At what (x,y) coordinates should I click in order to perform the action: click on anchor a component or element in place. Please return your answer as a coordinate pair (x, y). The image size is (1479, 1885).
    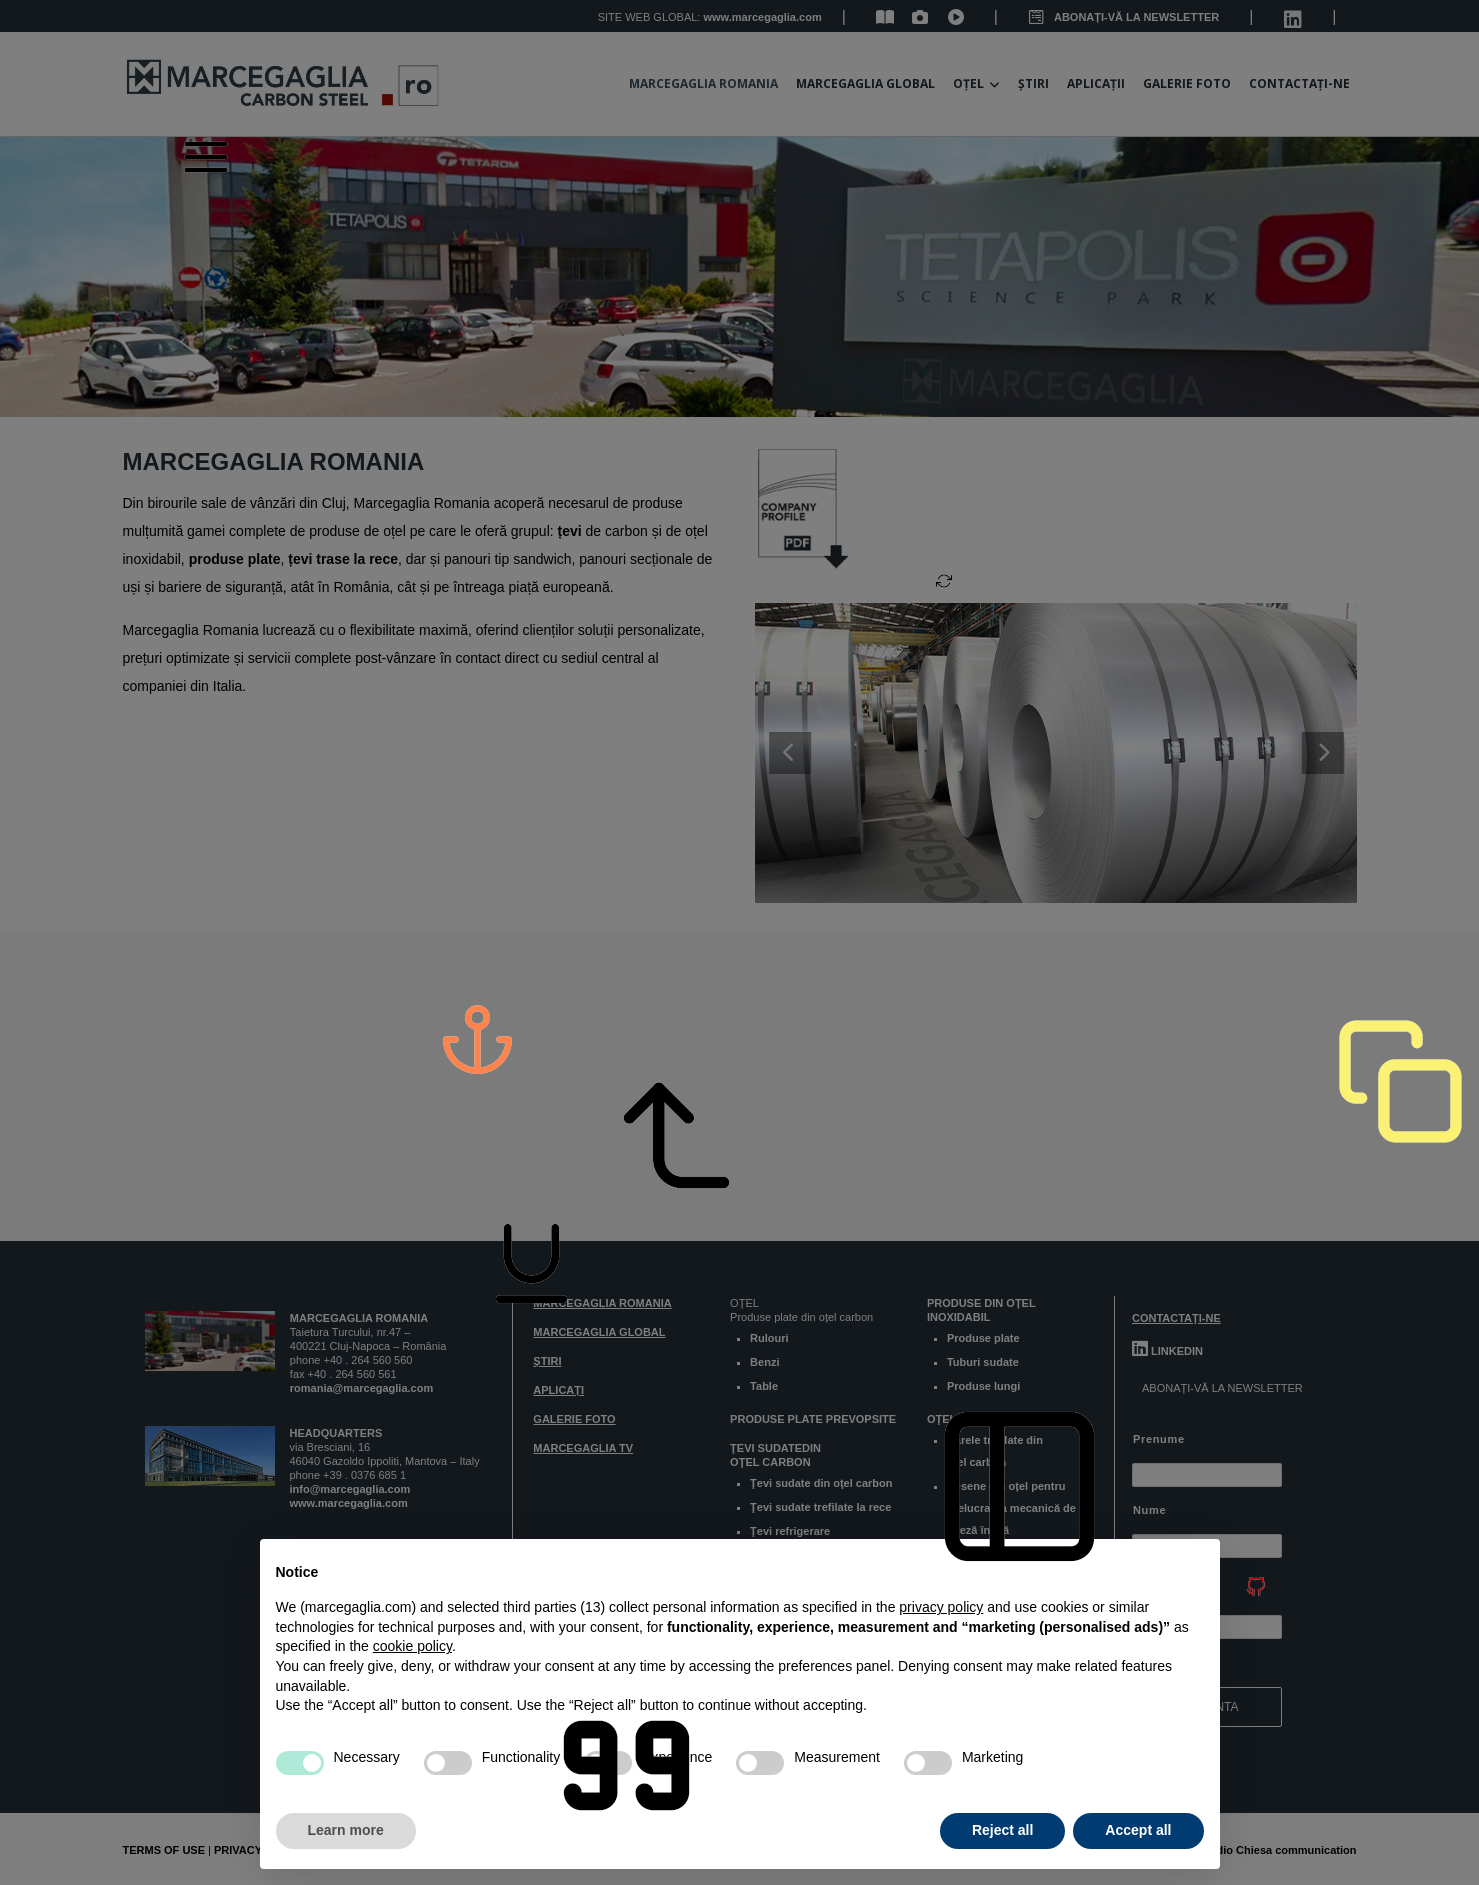
    Looking at the image, I should click on (477, 1039).